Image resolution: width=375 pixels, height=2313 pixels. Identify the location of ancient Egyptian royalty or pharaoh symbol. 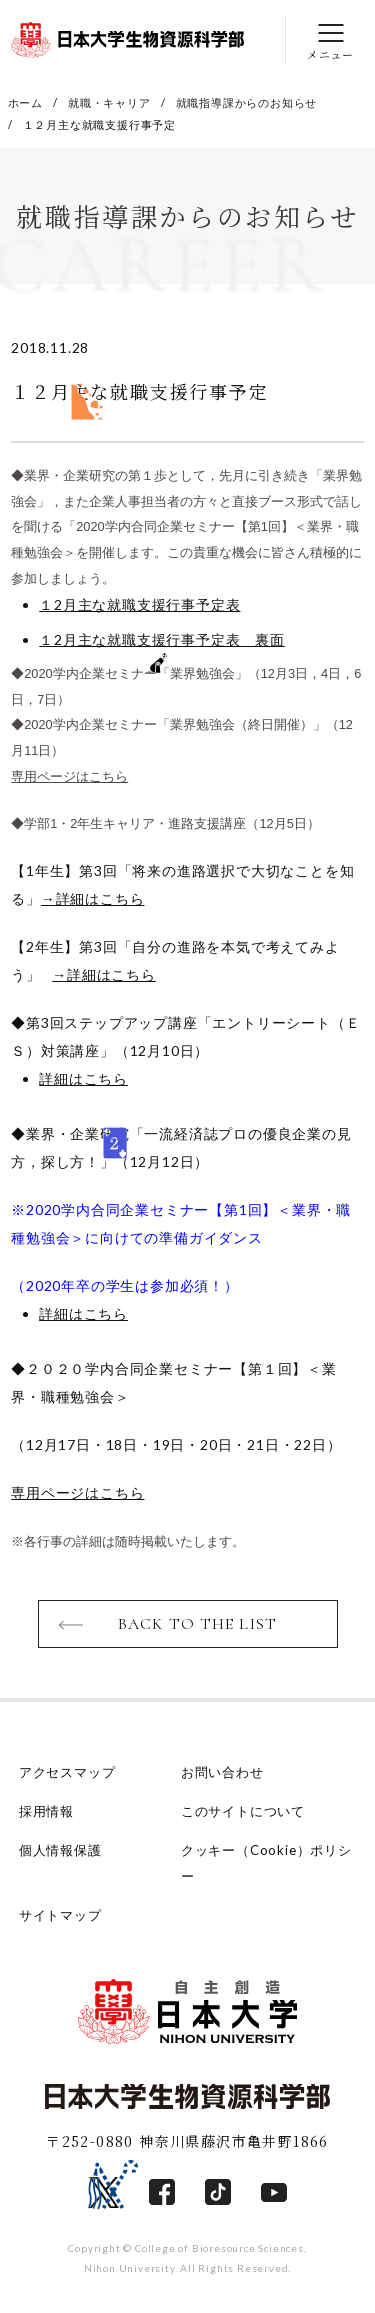
(113, 2184).